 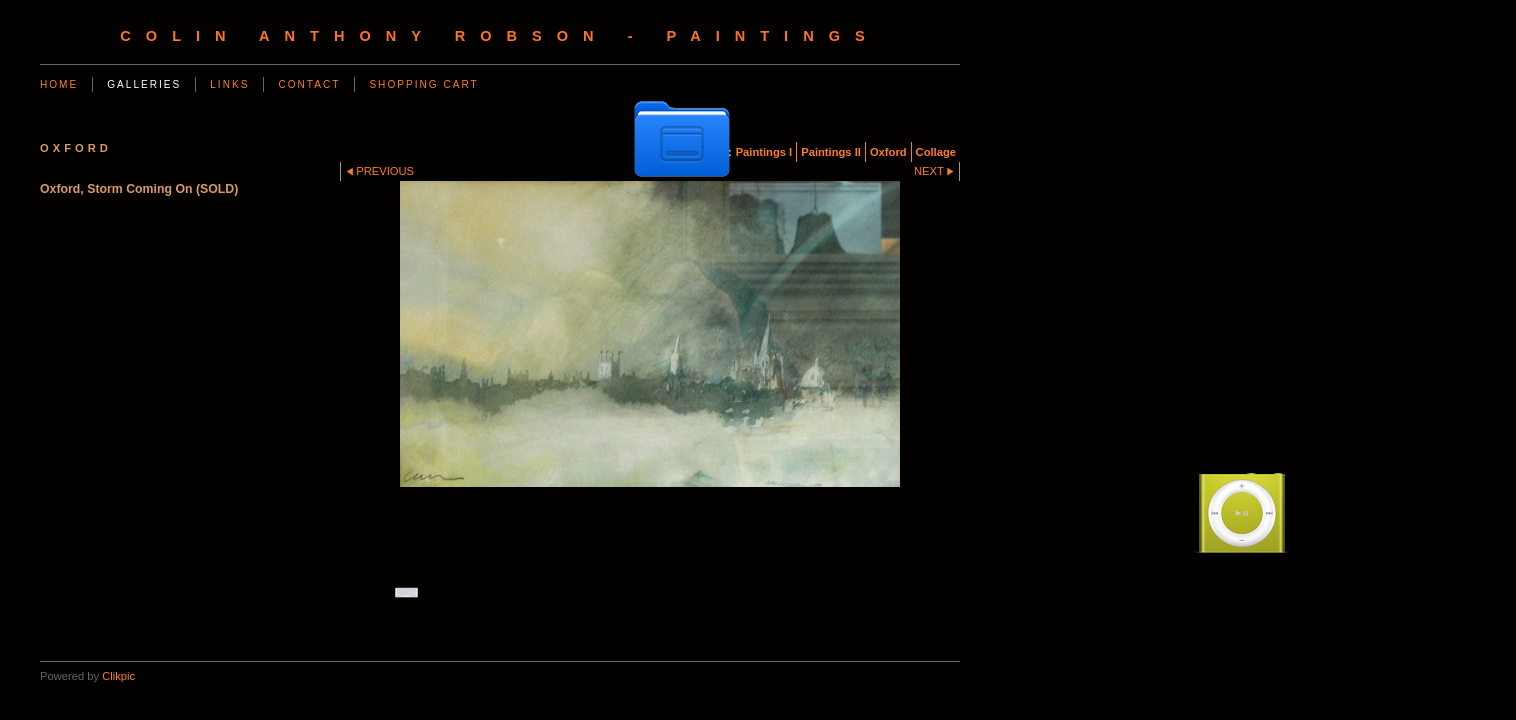 I want to click on open desktop folder, so click(x=682, y=139).